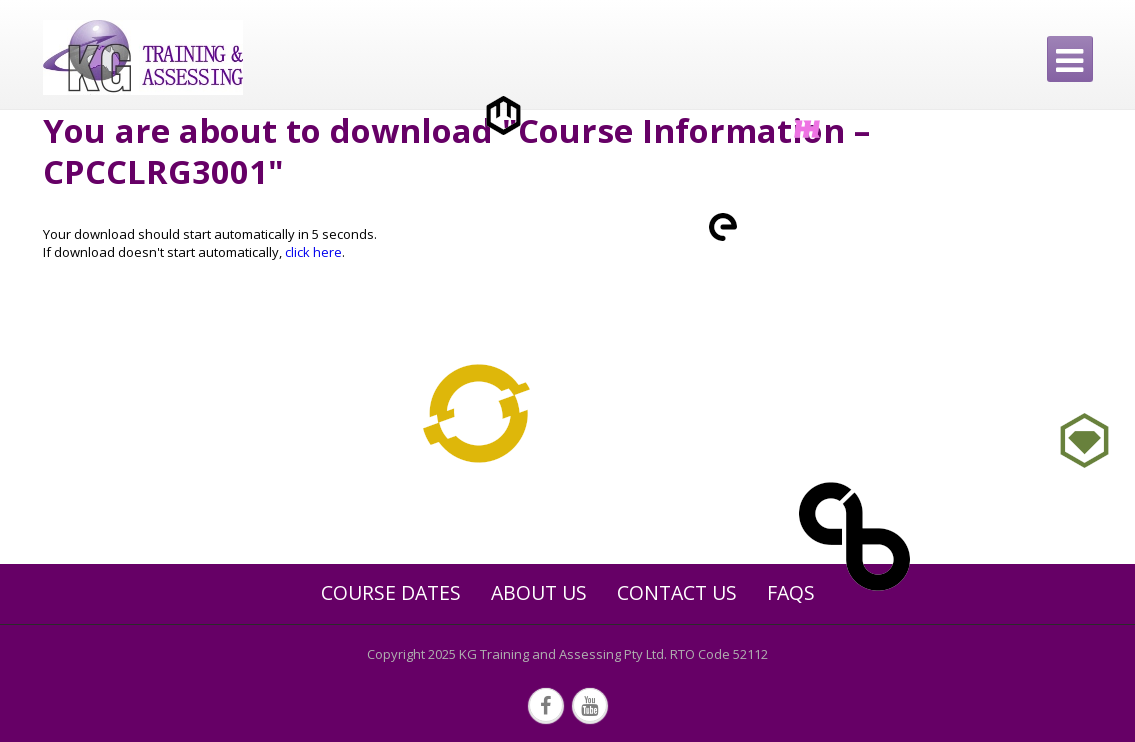 Image resolution: width=1135 pixels, height=742 pixels. I want to click on open the e logo application, so click(723, 227).